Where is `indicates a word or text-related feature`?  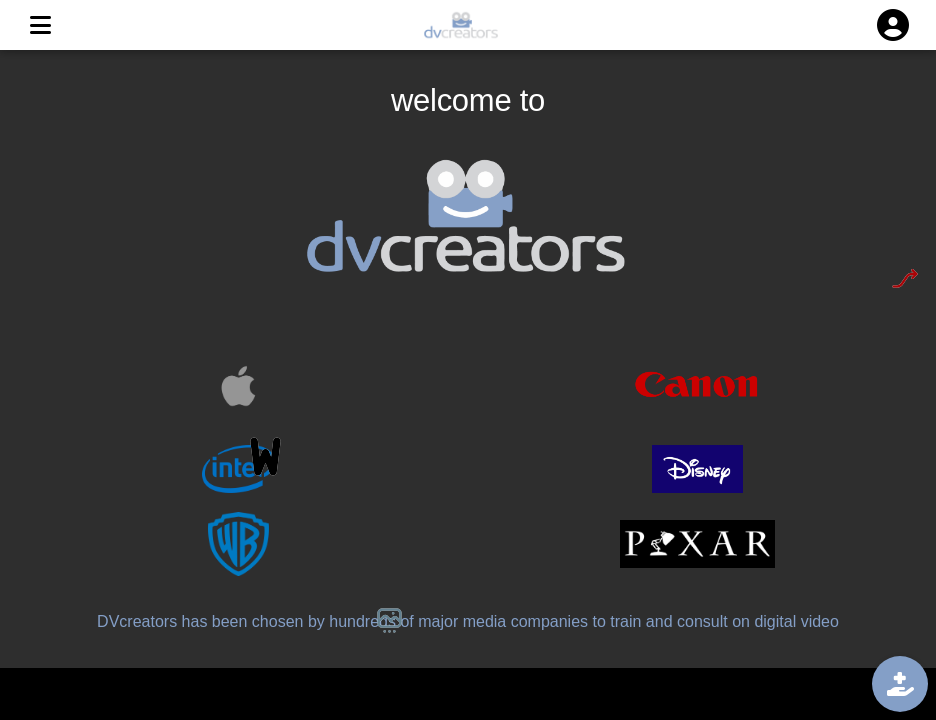
indicates a word or text-related feature is located at coordinates (265, 456).